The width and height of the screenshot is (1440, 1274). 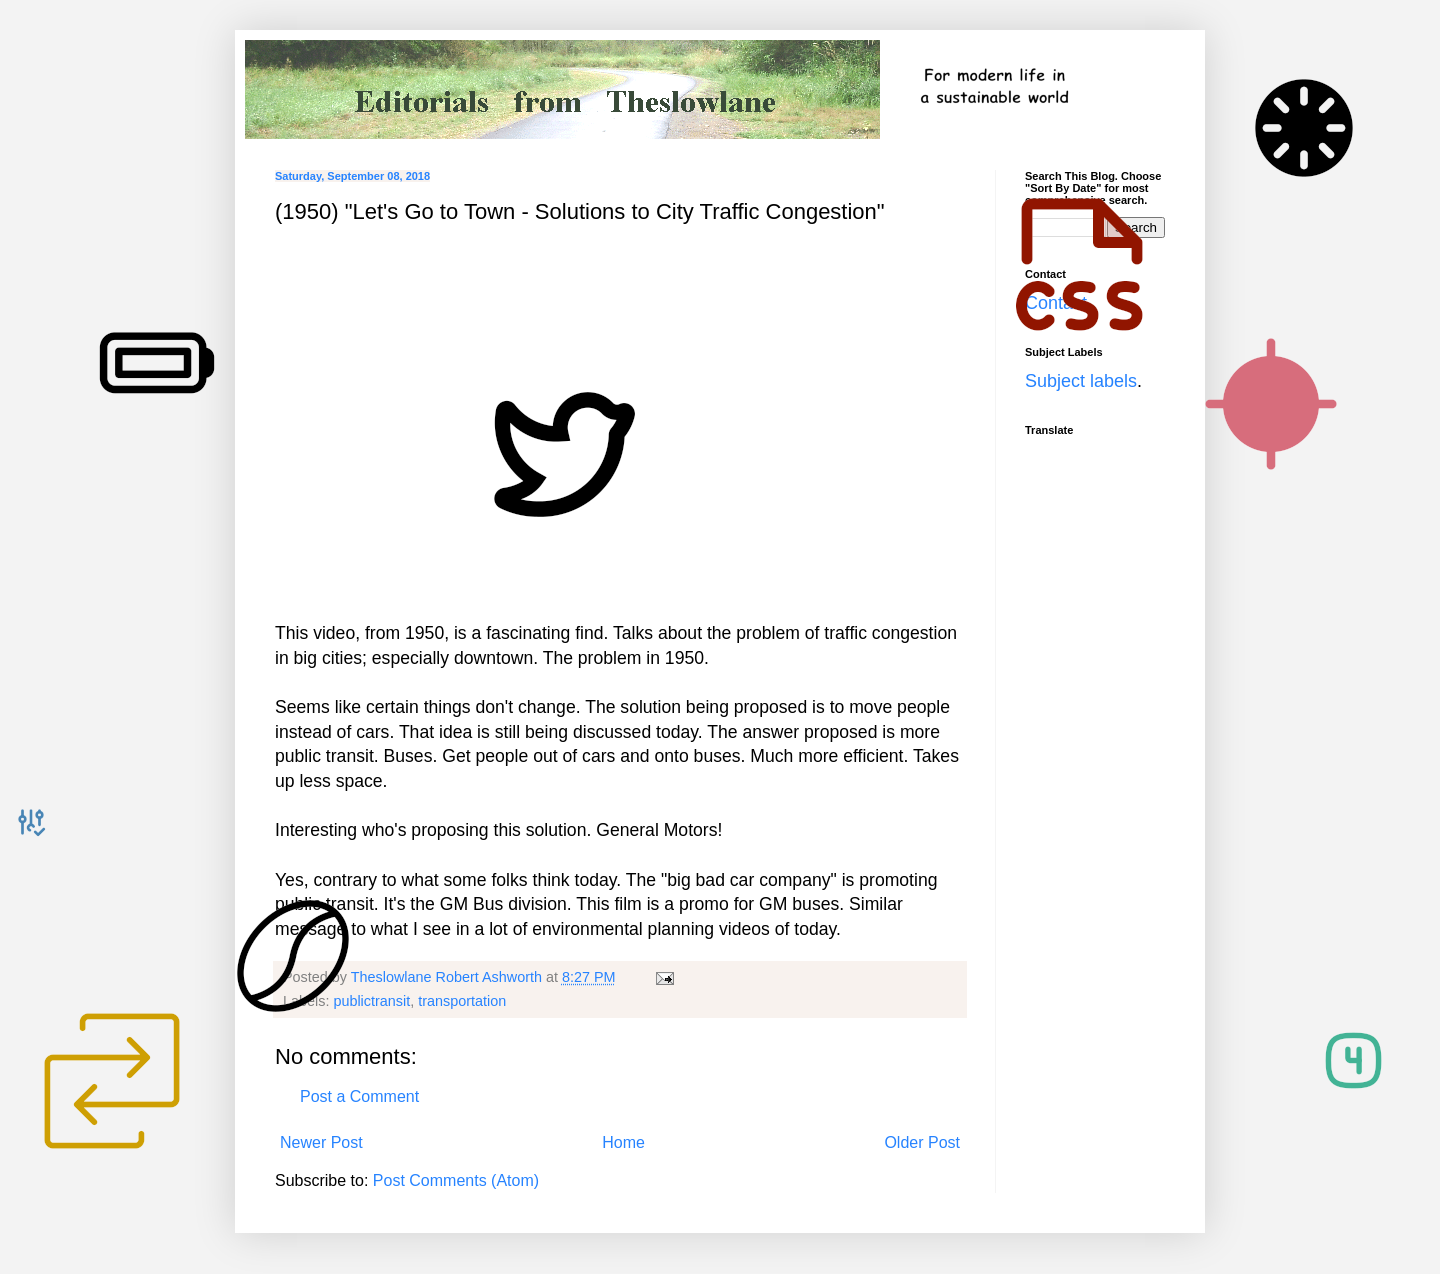 What do you see at coordinates (293, 956) in the screenshot?
I see `browse coffee-related content or settings` at bounding box center [293, 956].